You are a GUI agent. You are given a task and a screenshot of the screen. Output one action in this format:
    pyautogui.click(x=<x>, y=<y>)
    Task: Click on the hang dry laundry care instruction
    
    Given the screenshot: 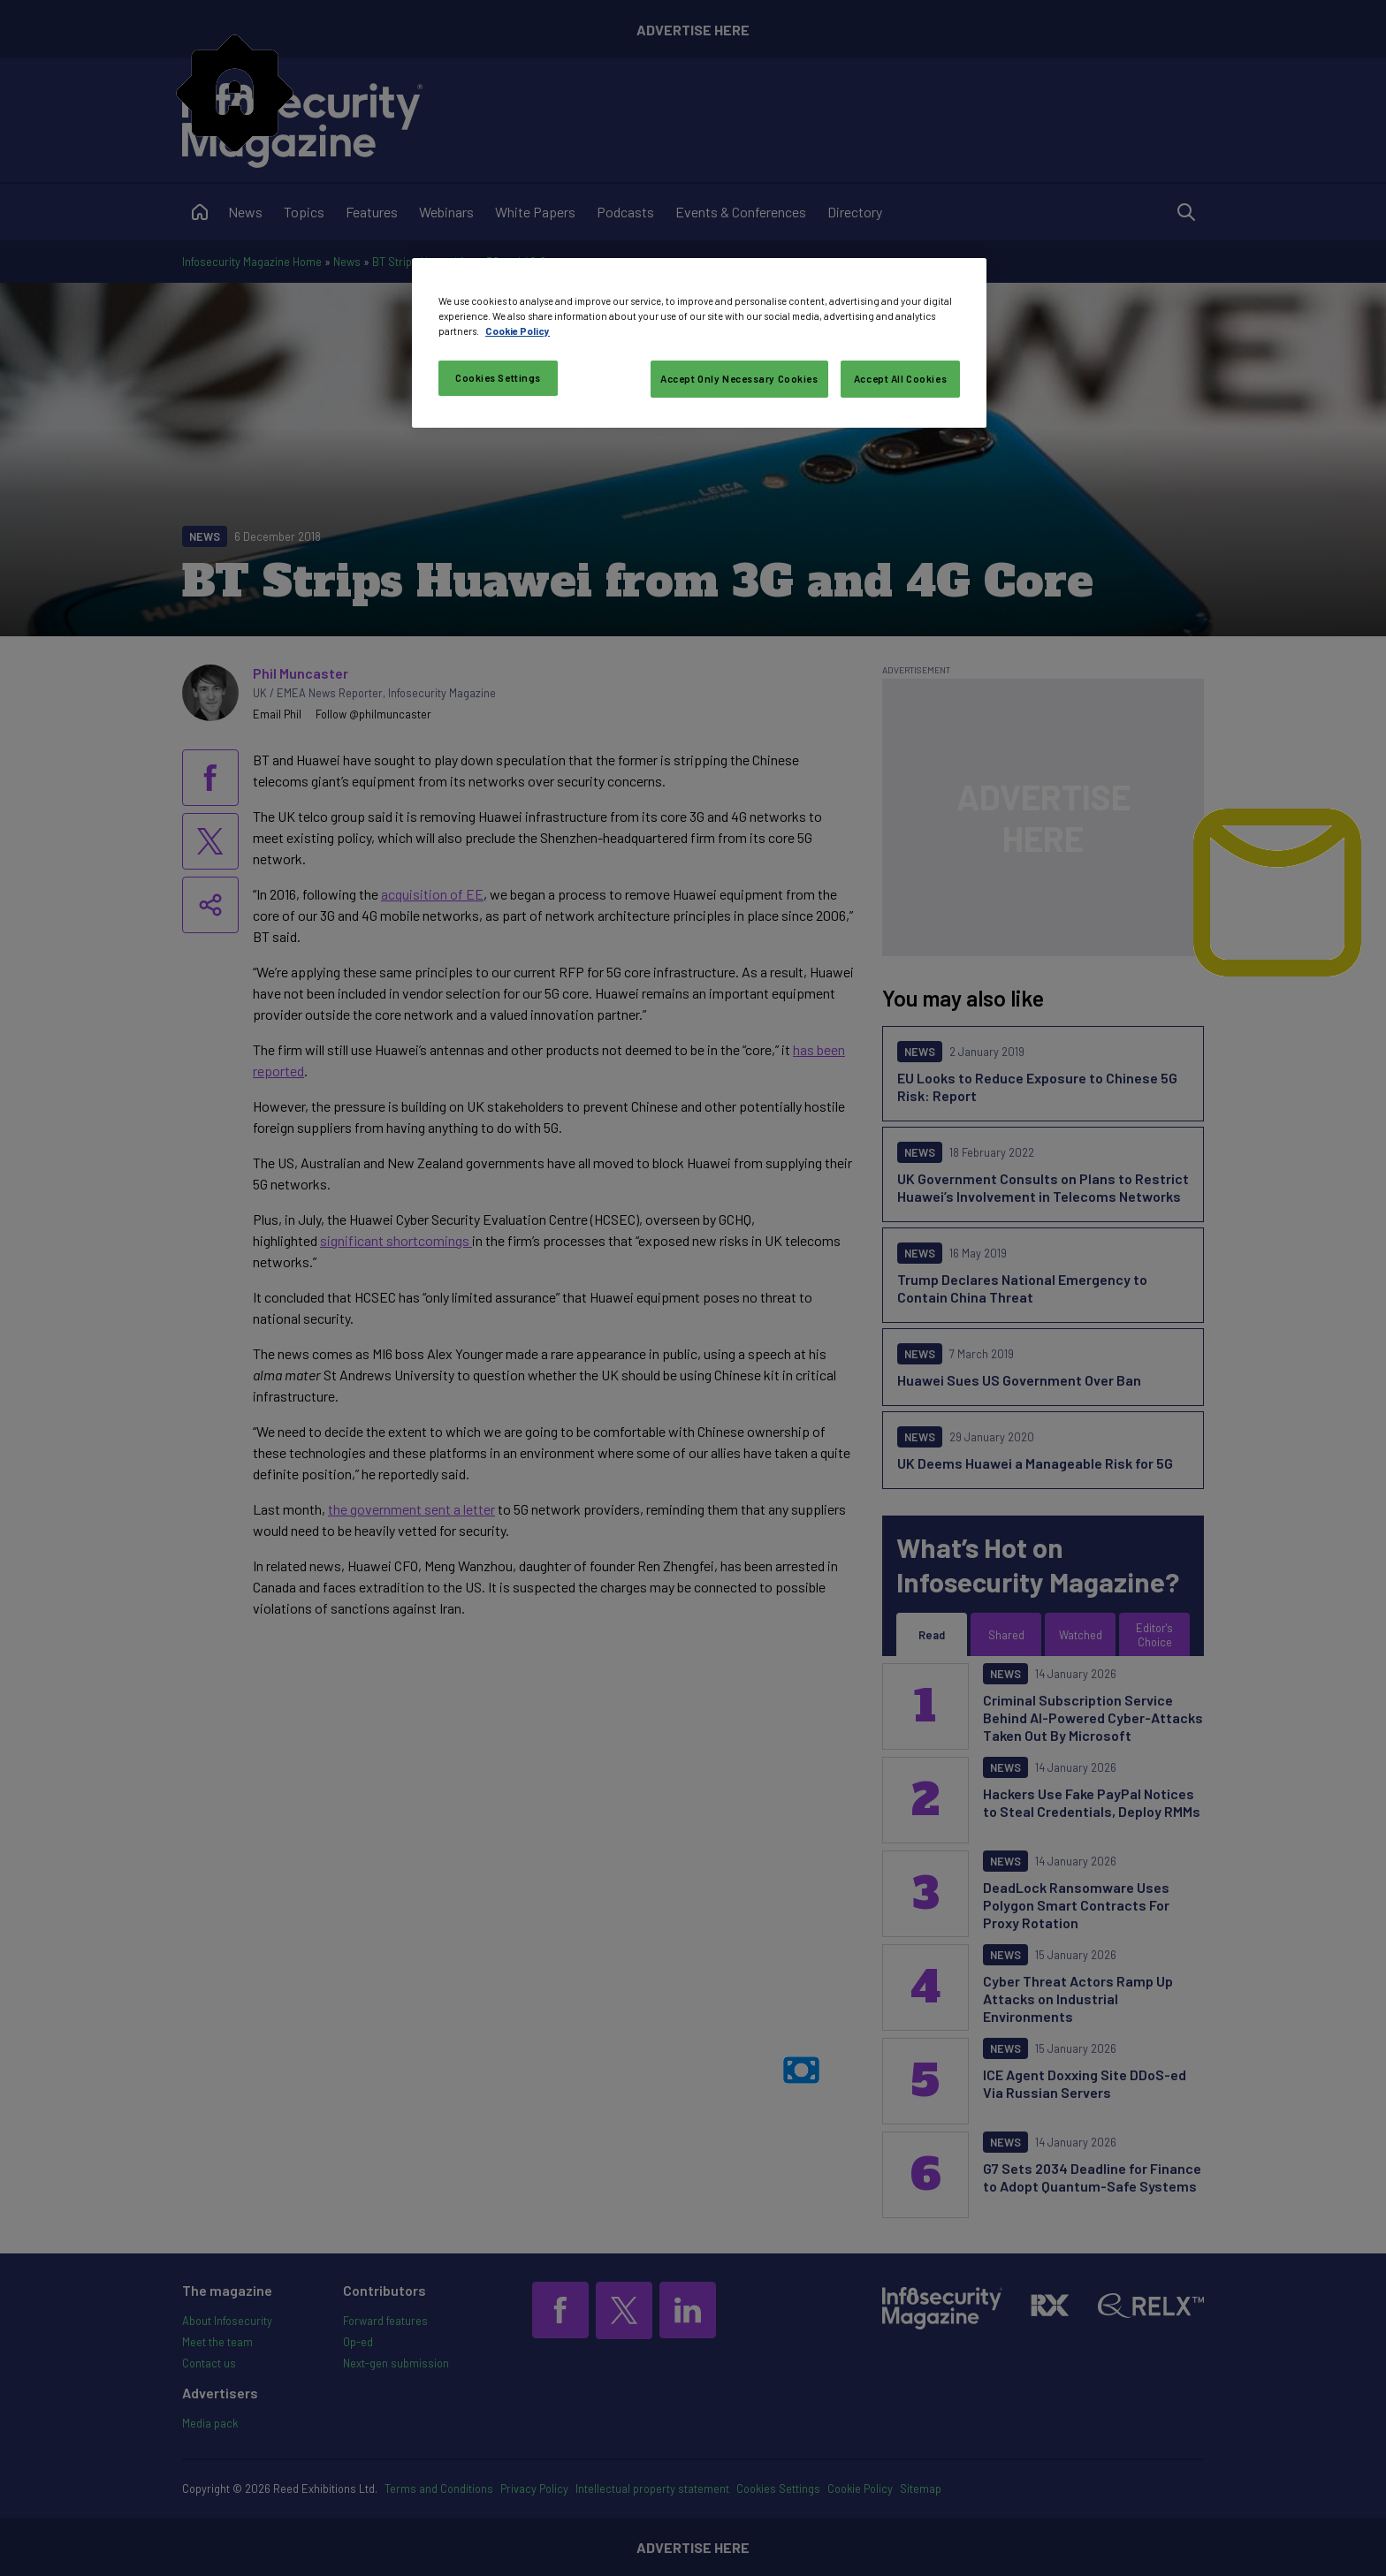 What is the action you would take?
    pyautogui.click(x=1277, y=893)
    